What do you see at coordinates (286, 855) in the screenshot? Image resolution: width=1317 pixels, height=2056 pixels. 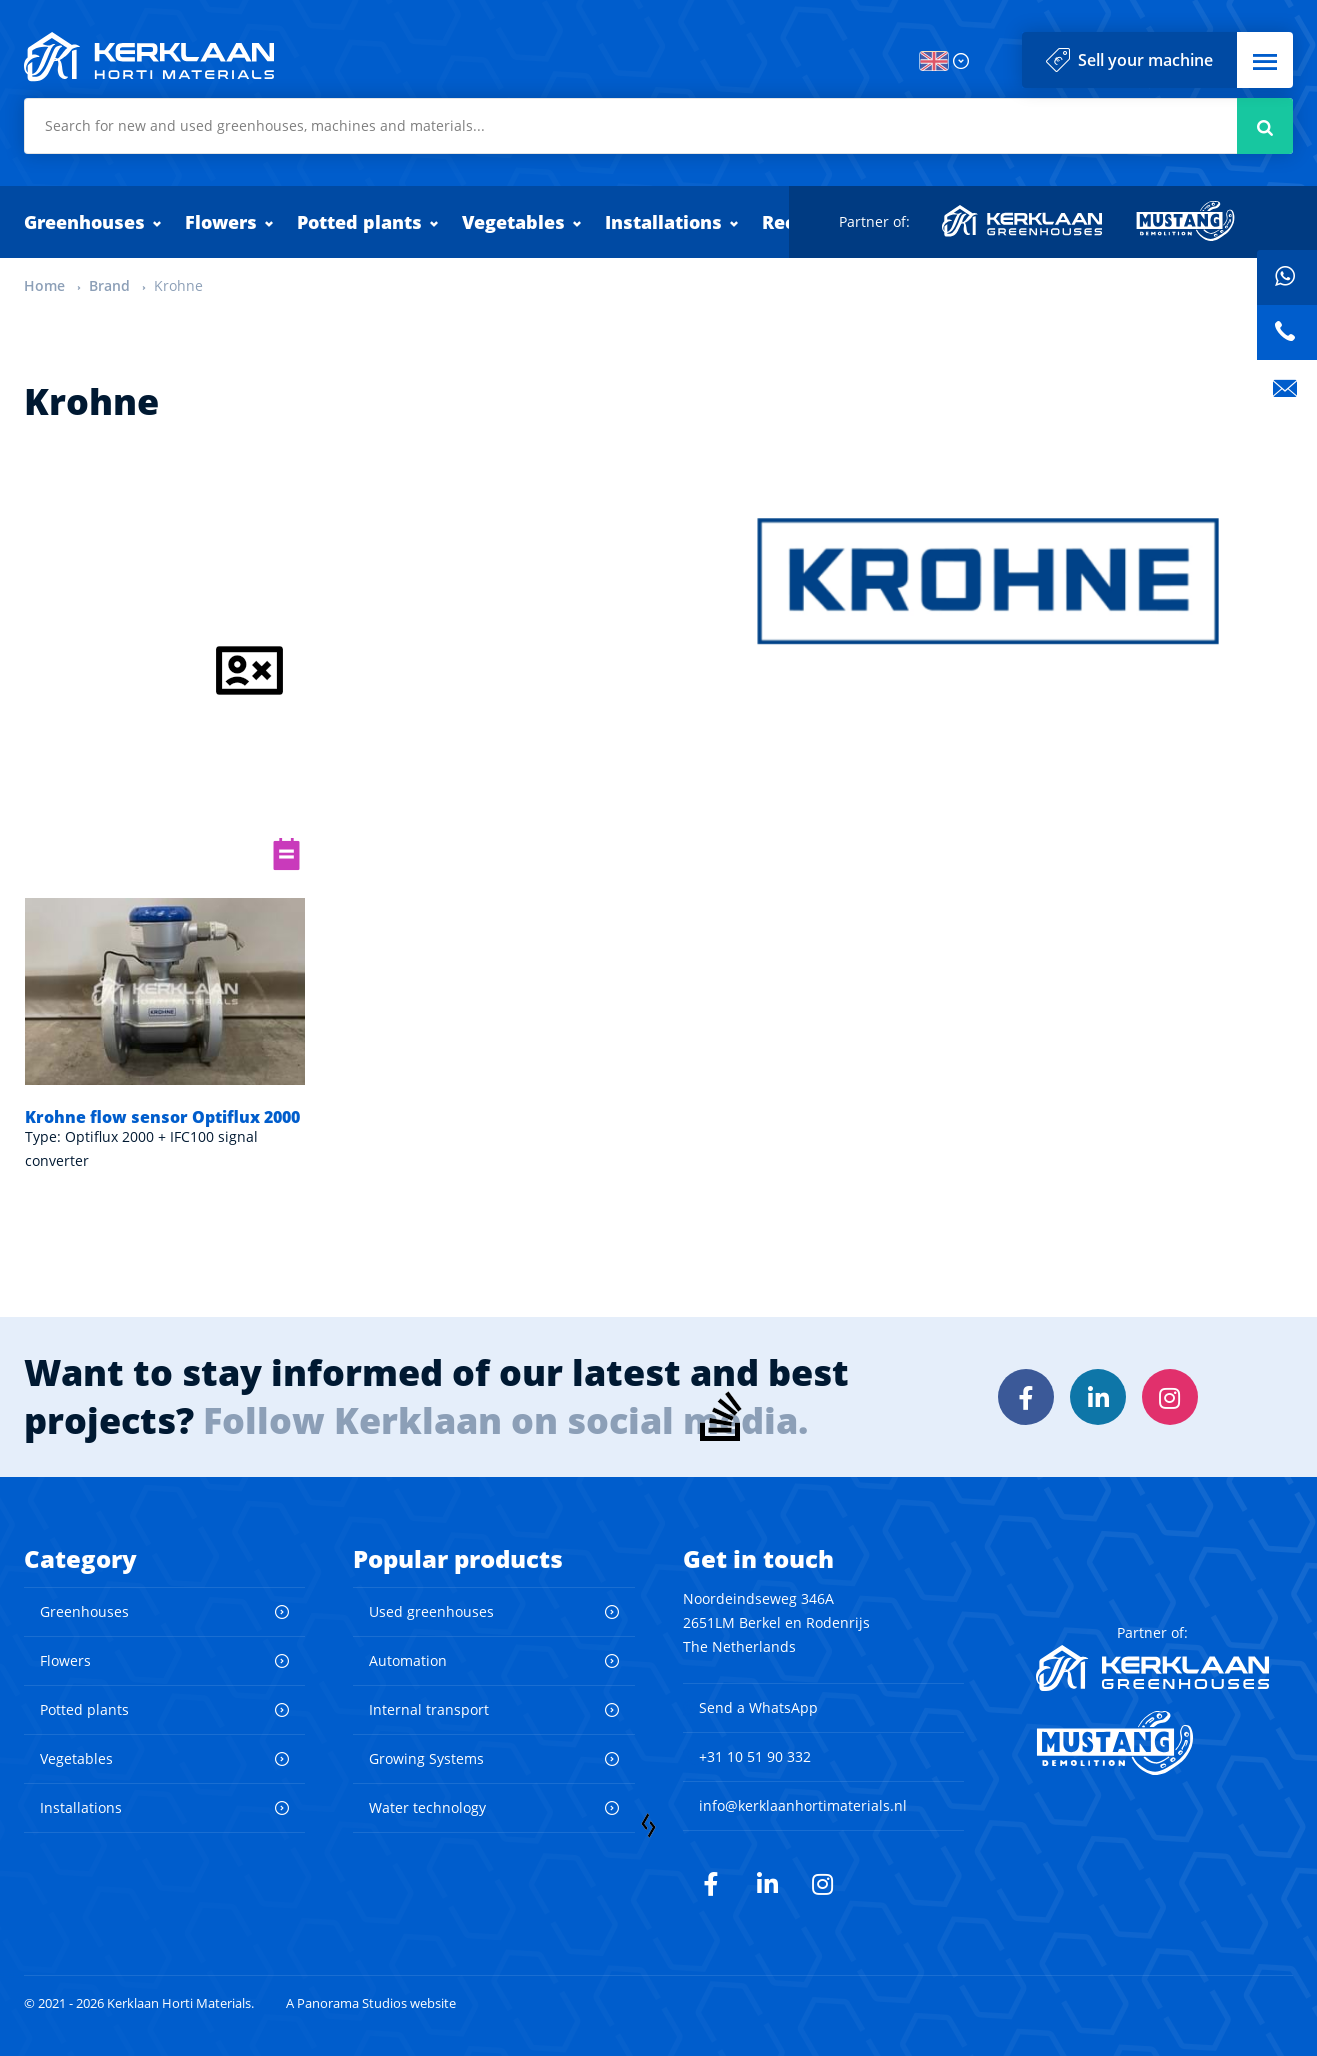 I see `view your to-do list` at bounding box center [286, 855].